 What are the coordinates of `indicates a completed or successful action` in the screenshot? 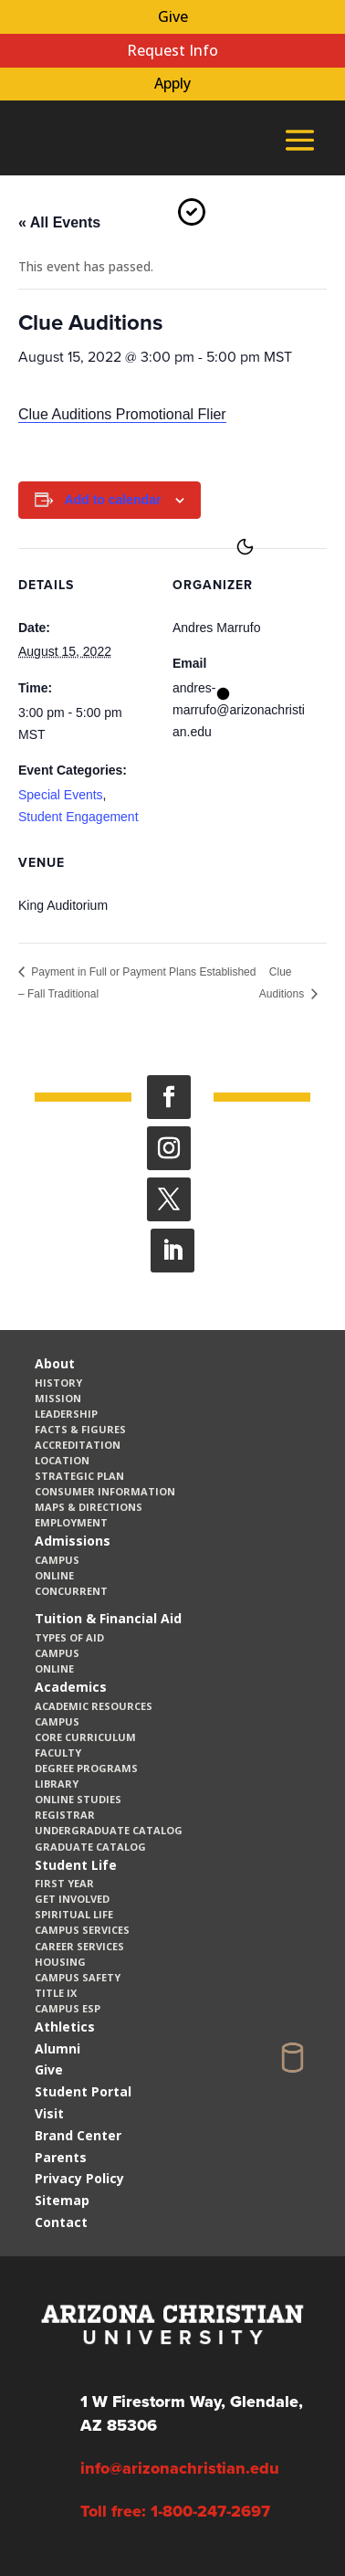 It's located at (192, 212).